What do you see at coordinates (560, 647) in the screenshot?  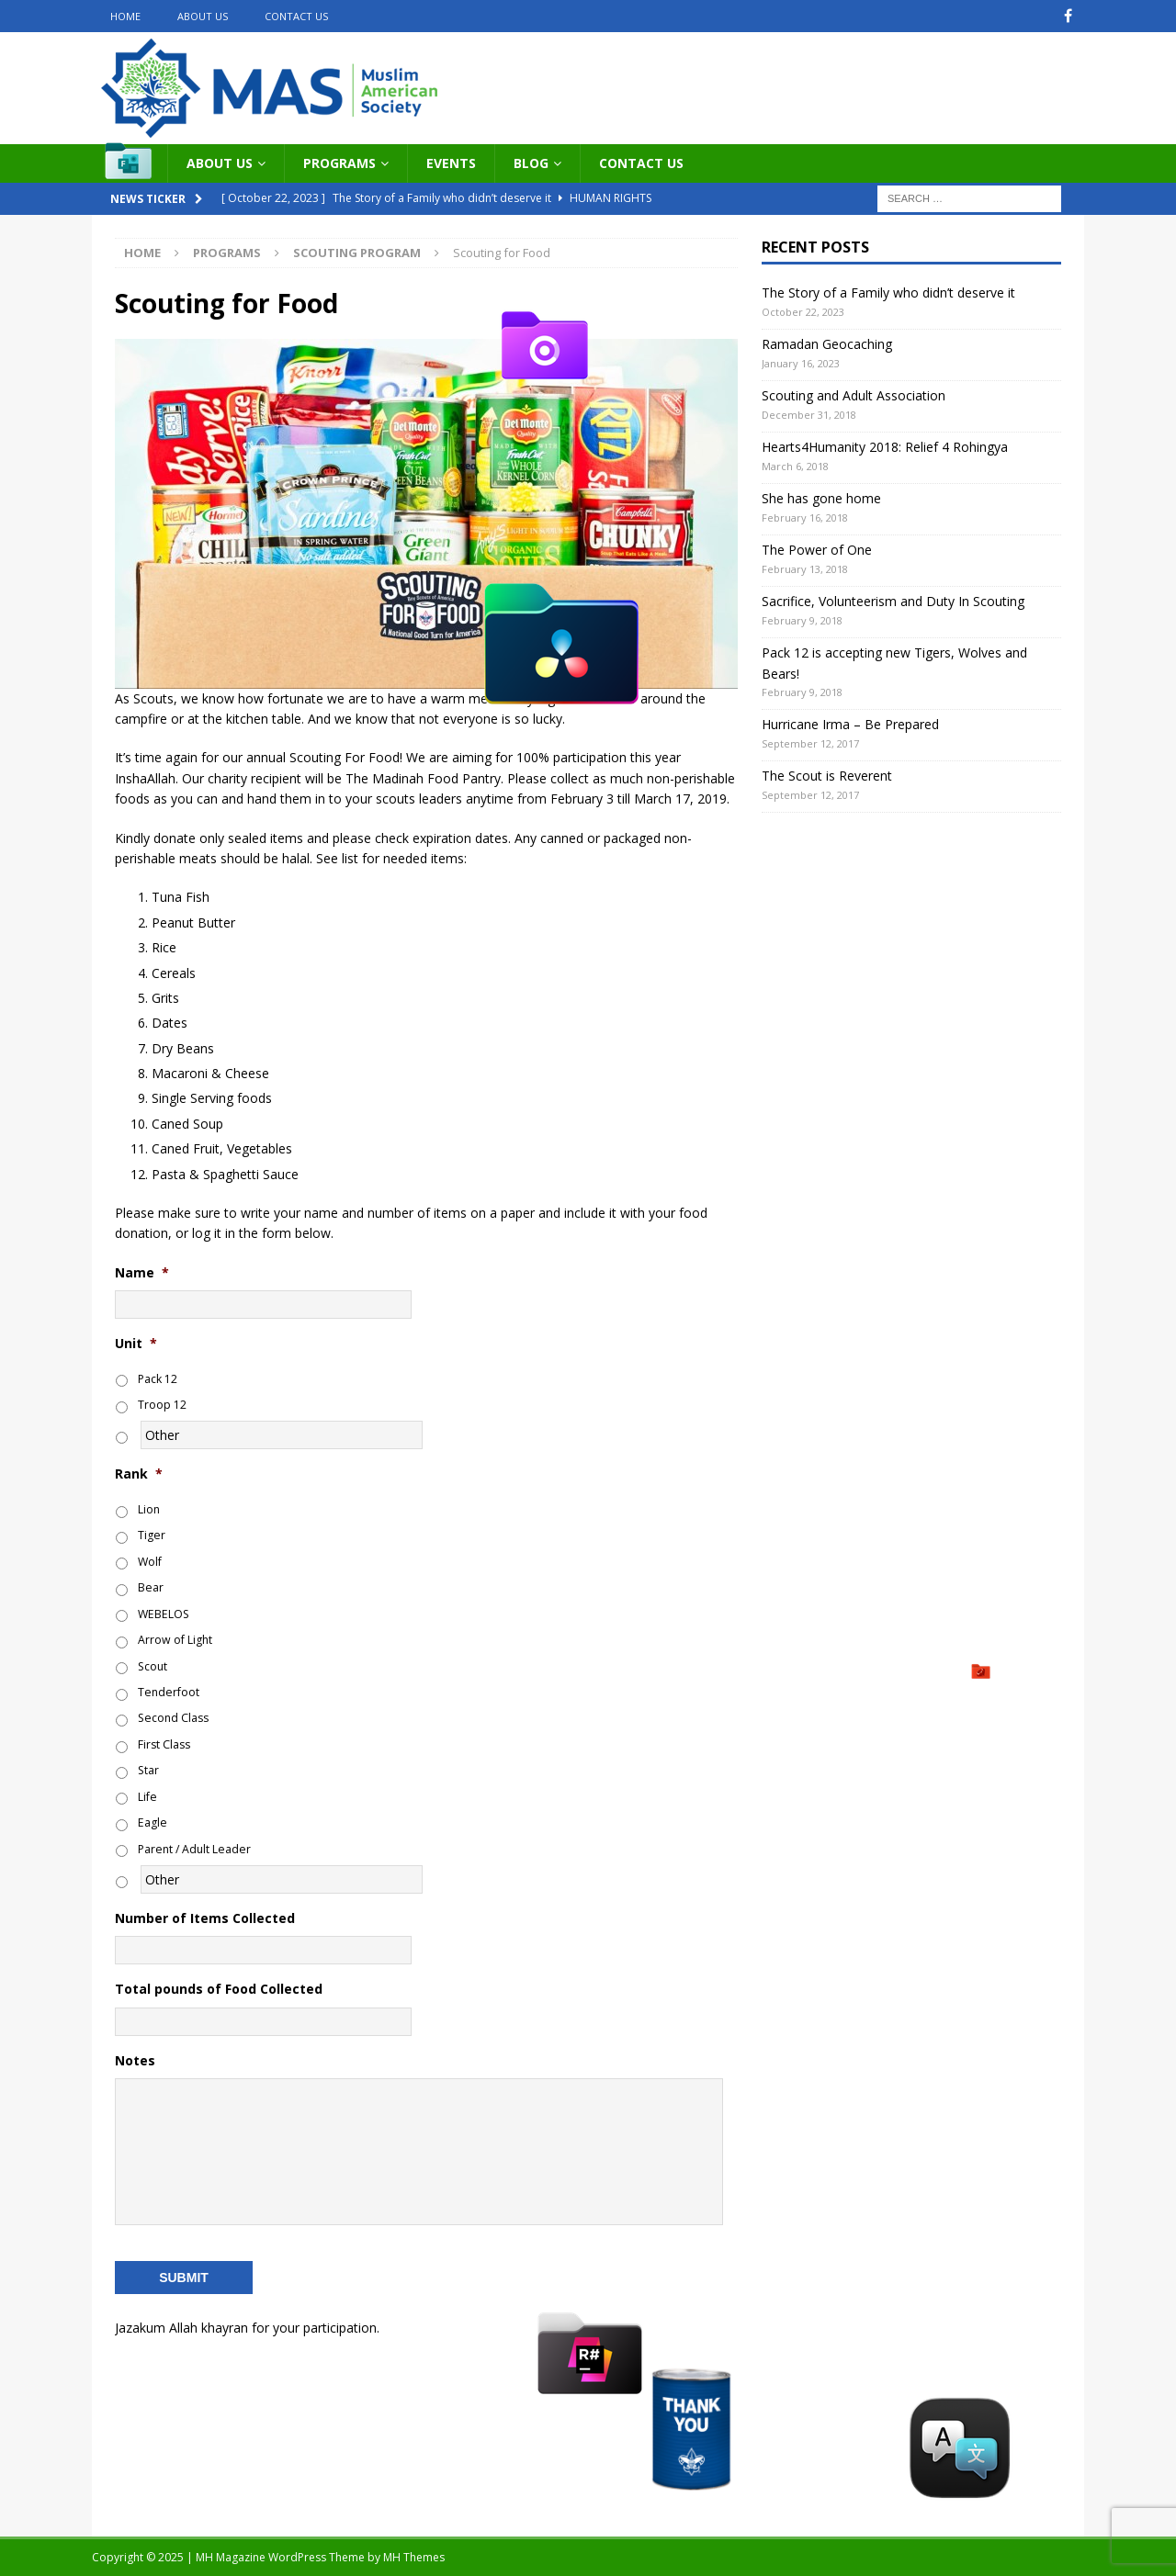 I see `open davinci resolve project files folder` at bounding box center [560, 647].